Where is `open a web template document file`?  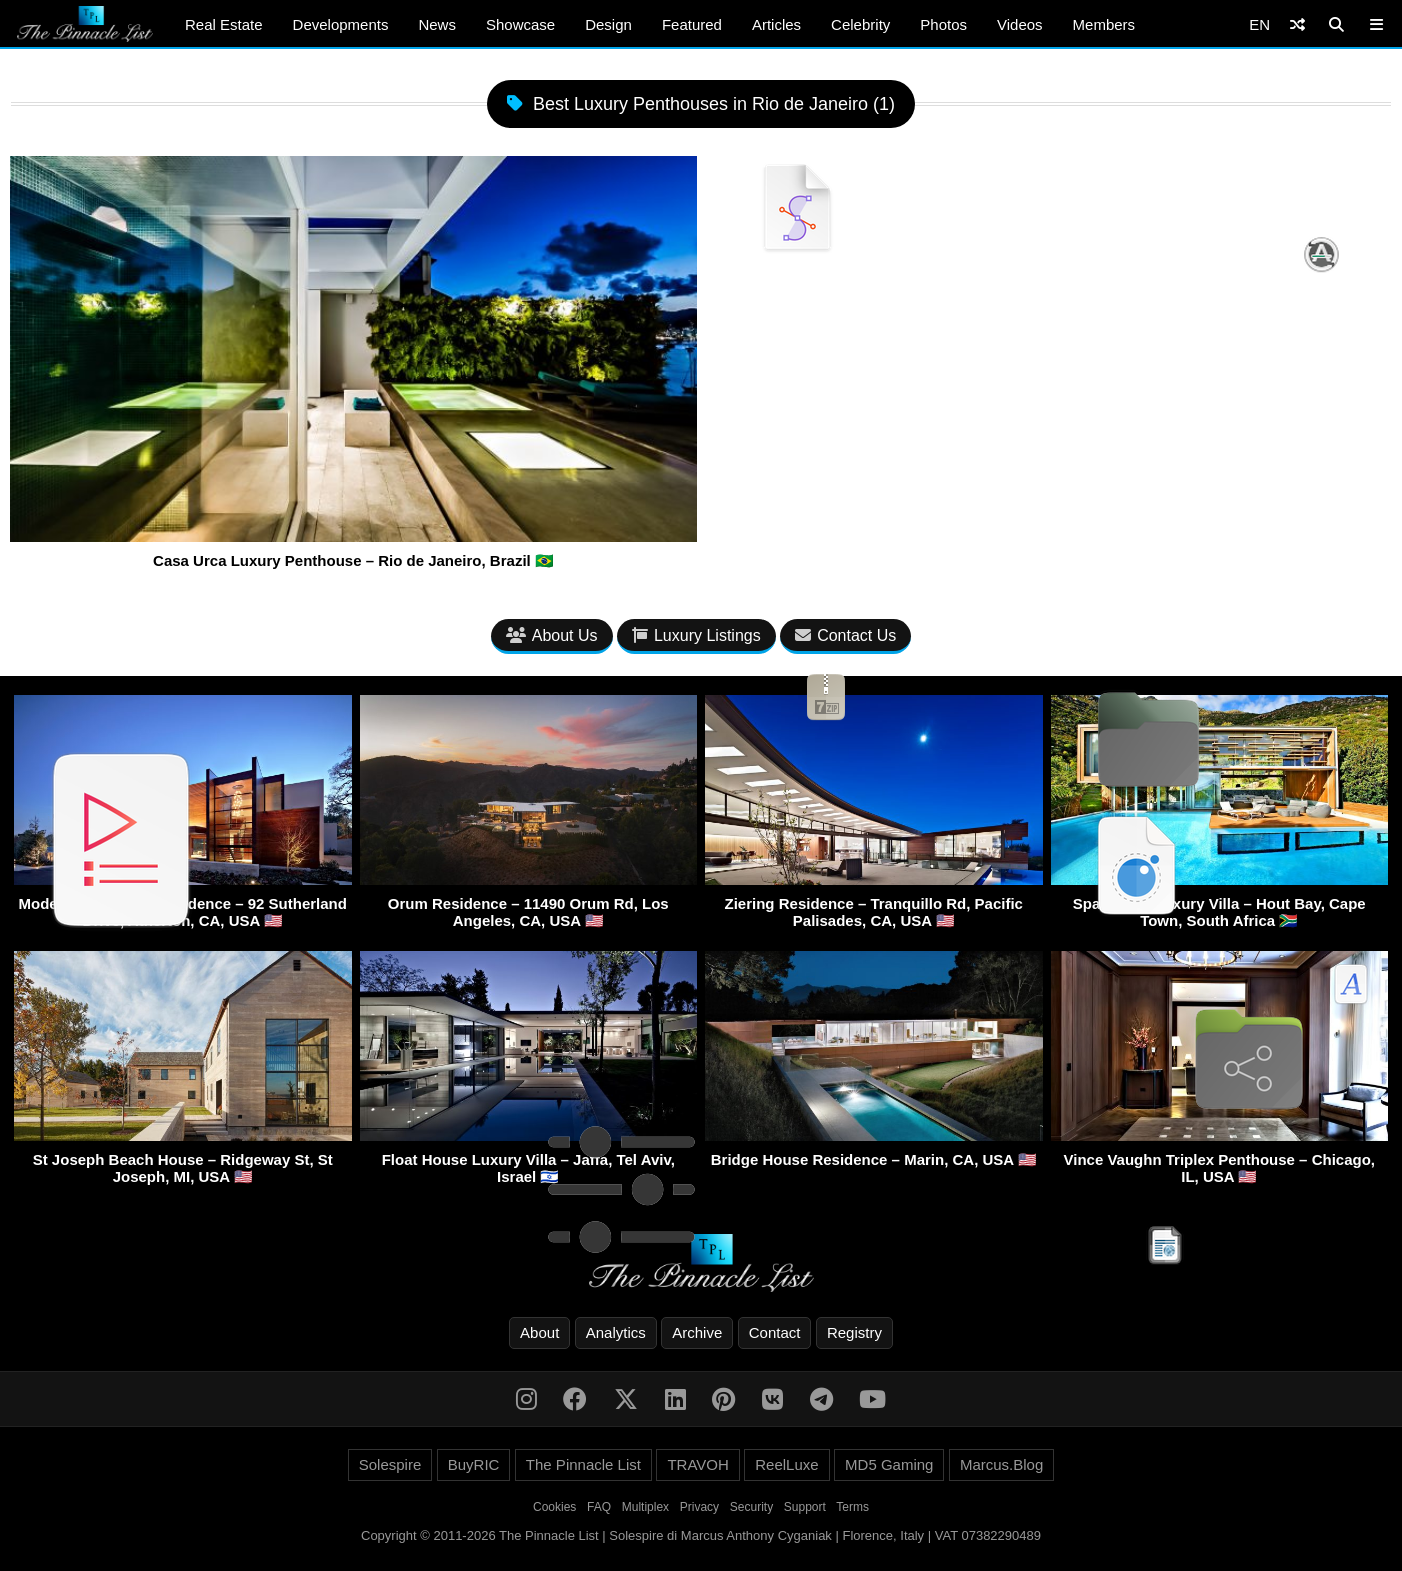
open a web template document file is located at coordinates (1165, 1245).